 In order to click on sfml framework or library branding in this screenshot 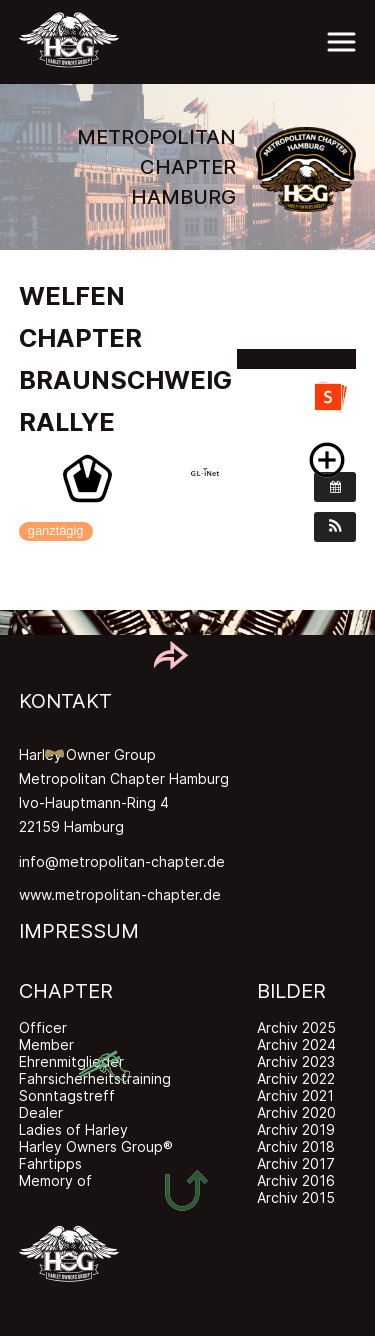, I will do `click(87, 478)`.